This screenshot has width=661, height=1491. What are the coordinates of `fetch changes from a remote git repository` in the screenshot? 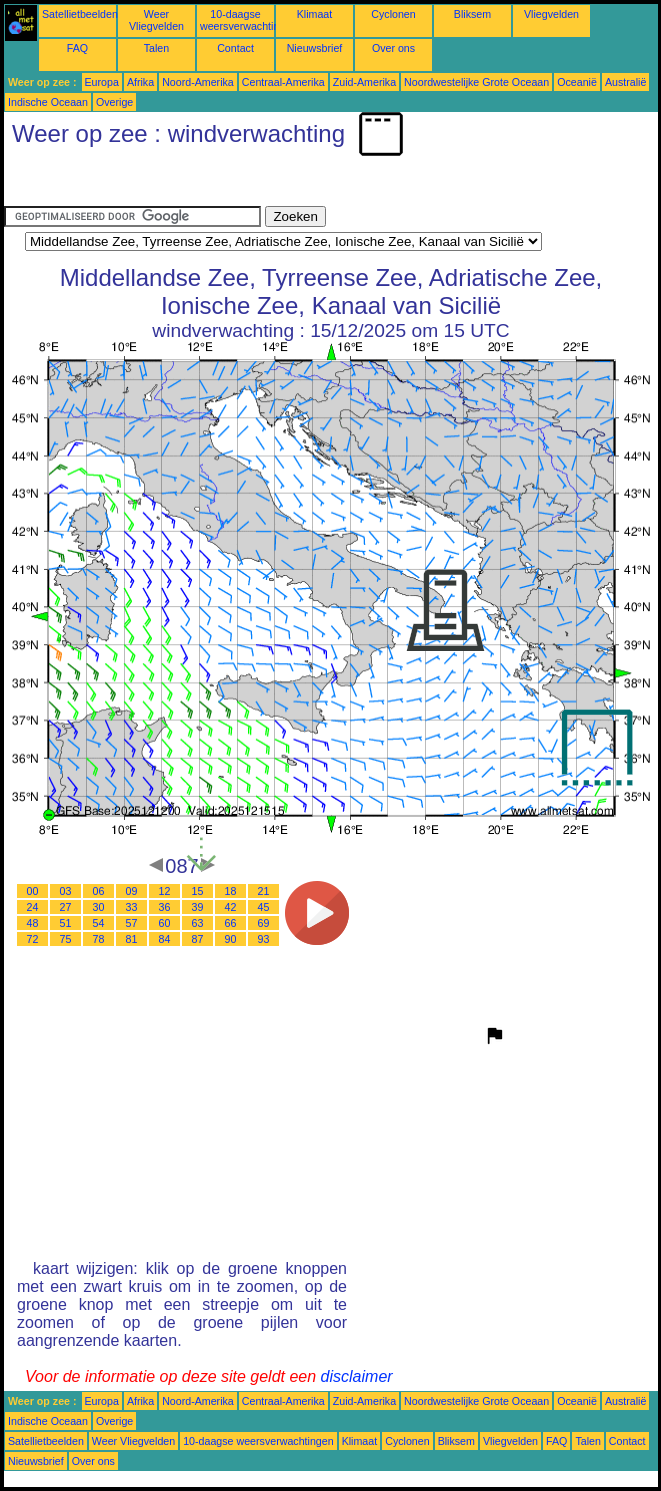 It's located at (200, 854).